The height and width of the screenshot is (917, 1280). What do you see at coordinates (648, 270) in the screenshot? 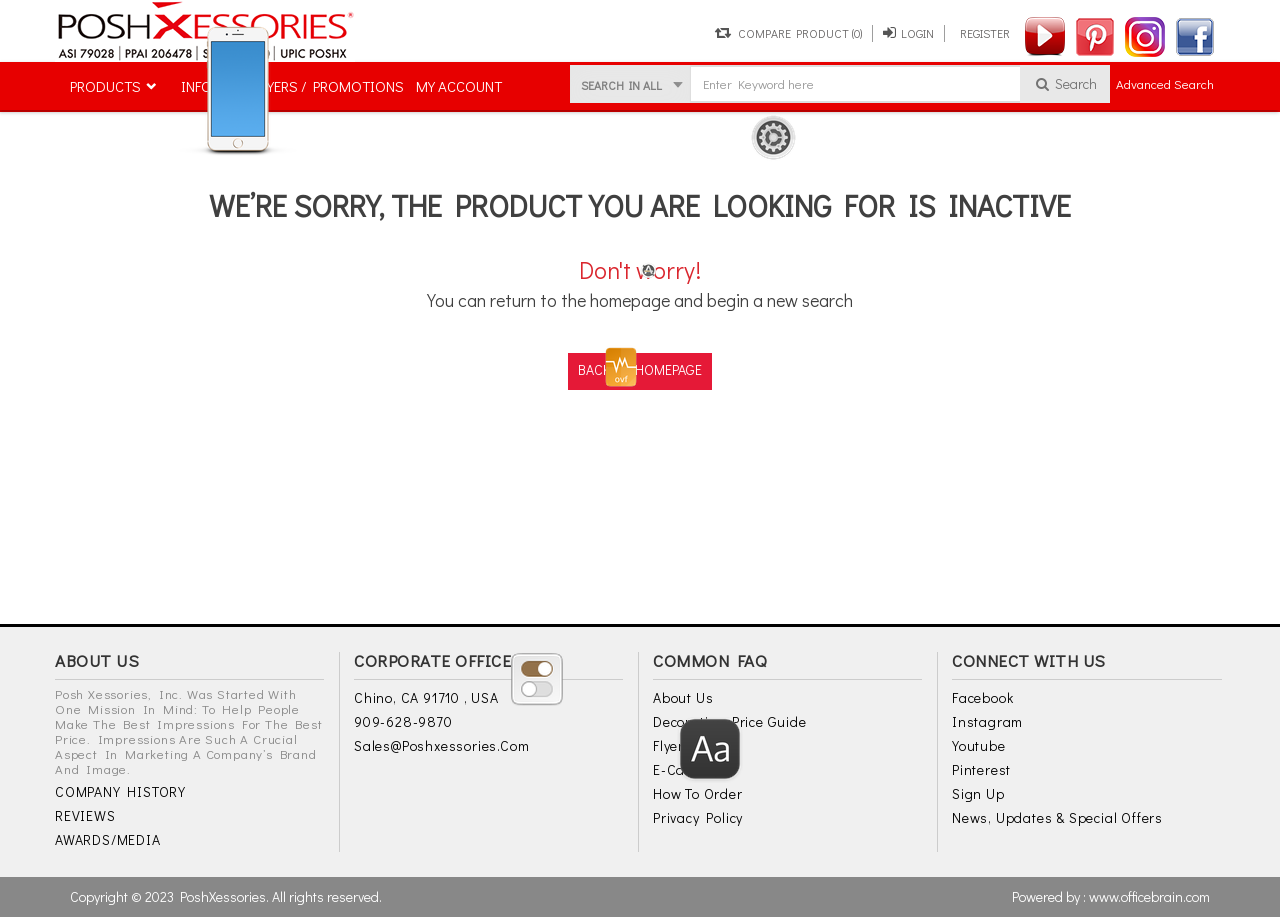
I see `open the software updater application` at bounding box center [648, 270].